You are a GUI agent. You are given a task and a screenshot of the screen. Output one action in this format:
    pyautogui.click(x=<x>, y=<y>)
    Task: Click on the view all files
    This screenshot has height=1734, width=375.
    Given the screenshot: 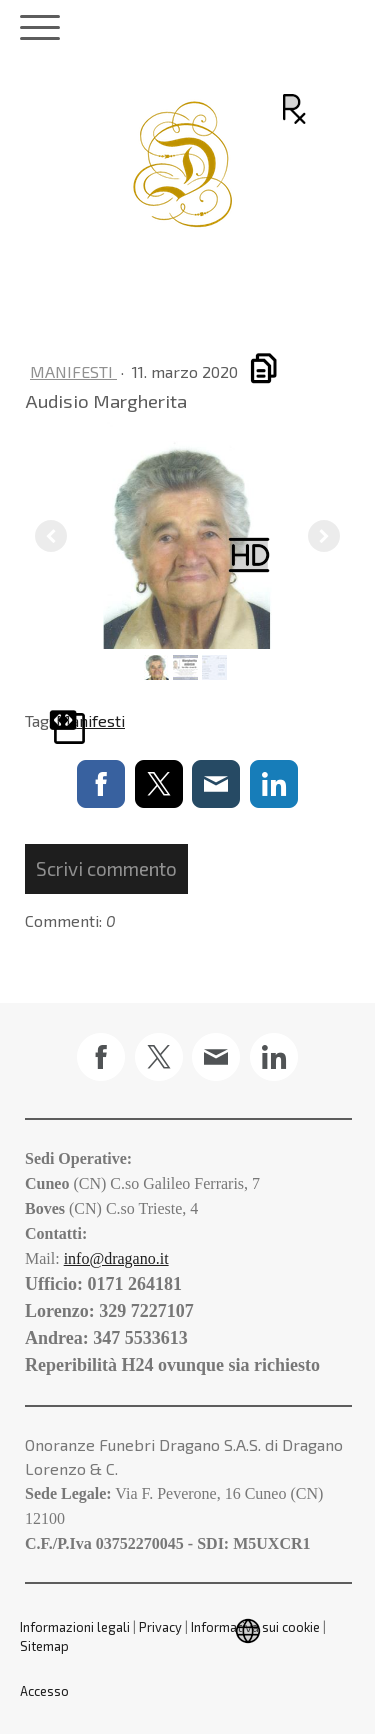 What is the action you would take?
    pyautogui.click(x=263, y=368)
    